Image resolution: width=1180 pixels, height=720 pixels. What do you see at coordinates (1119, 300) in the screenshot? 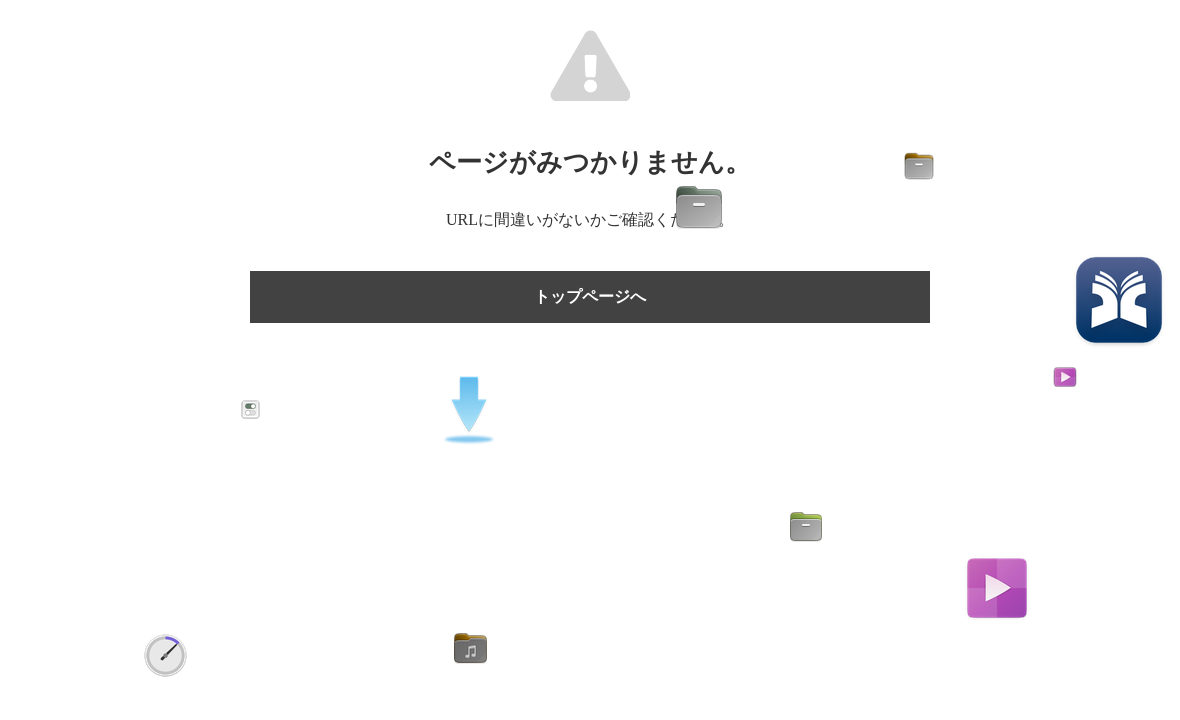
I see `open JabRef reference manager` at bounding box center [1119, 300].